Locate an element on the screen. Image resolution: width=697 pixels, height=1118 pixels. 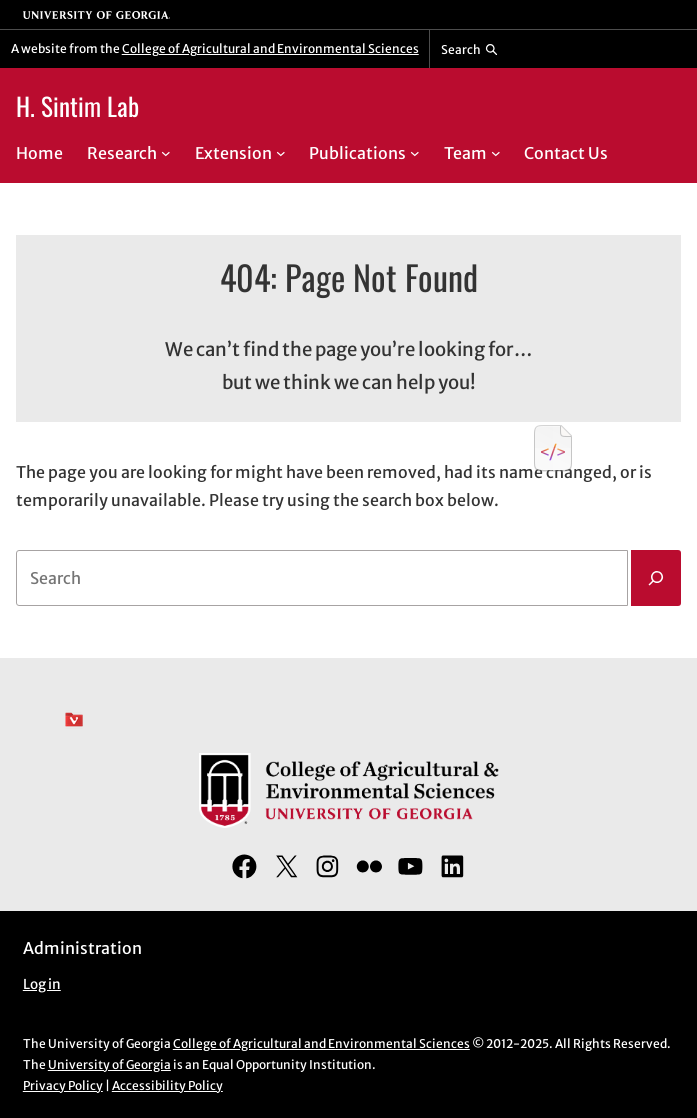
open vivaldi browser downloads folder is located at coordinates (74, 720).